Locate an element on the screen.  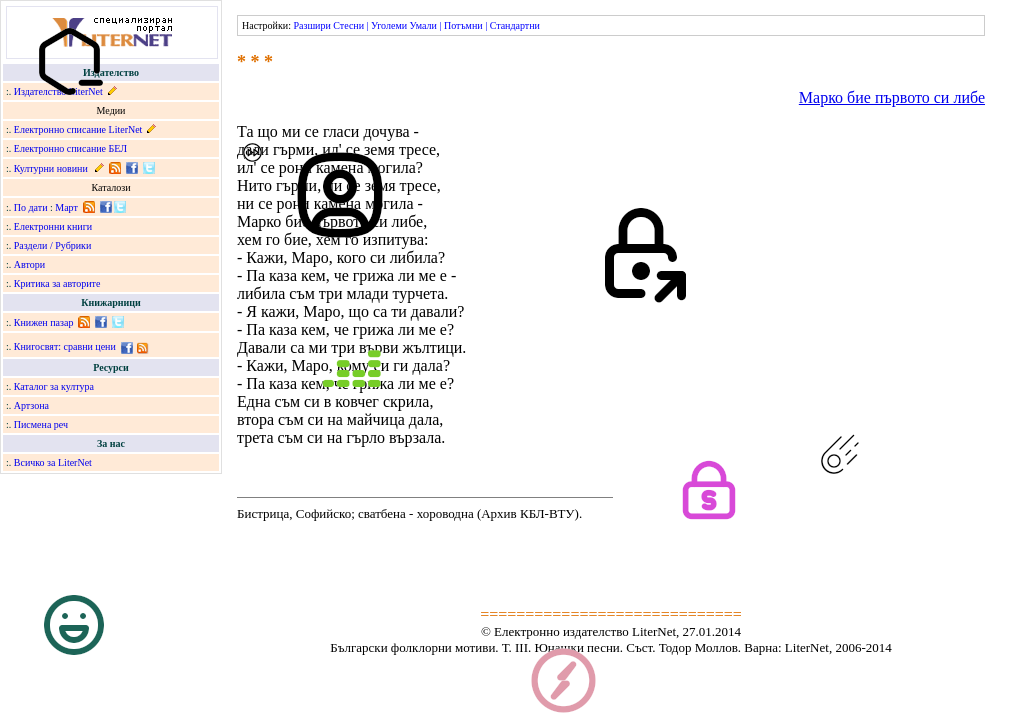
open Deezer music streaming app is located at coordinates (351, 370).